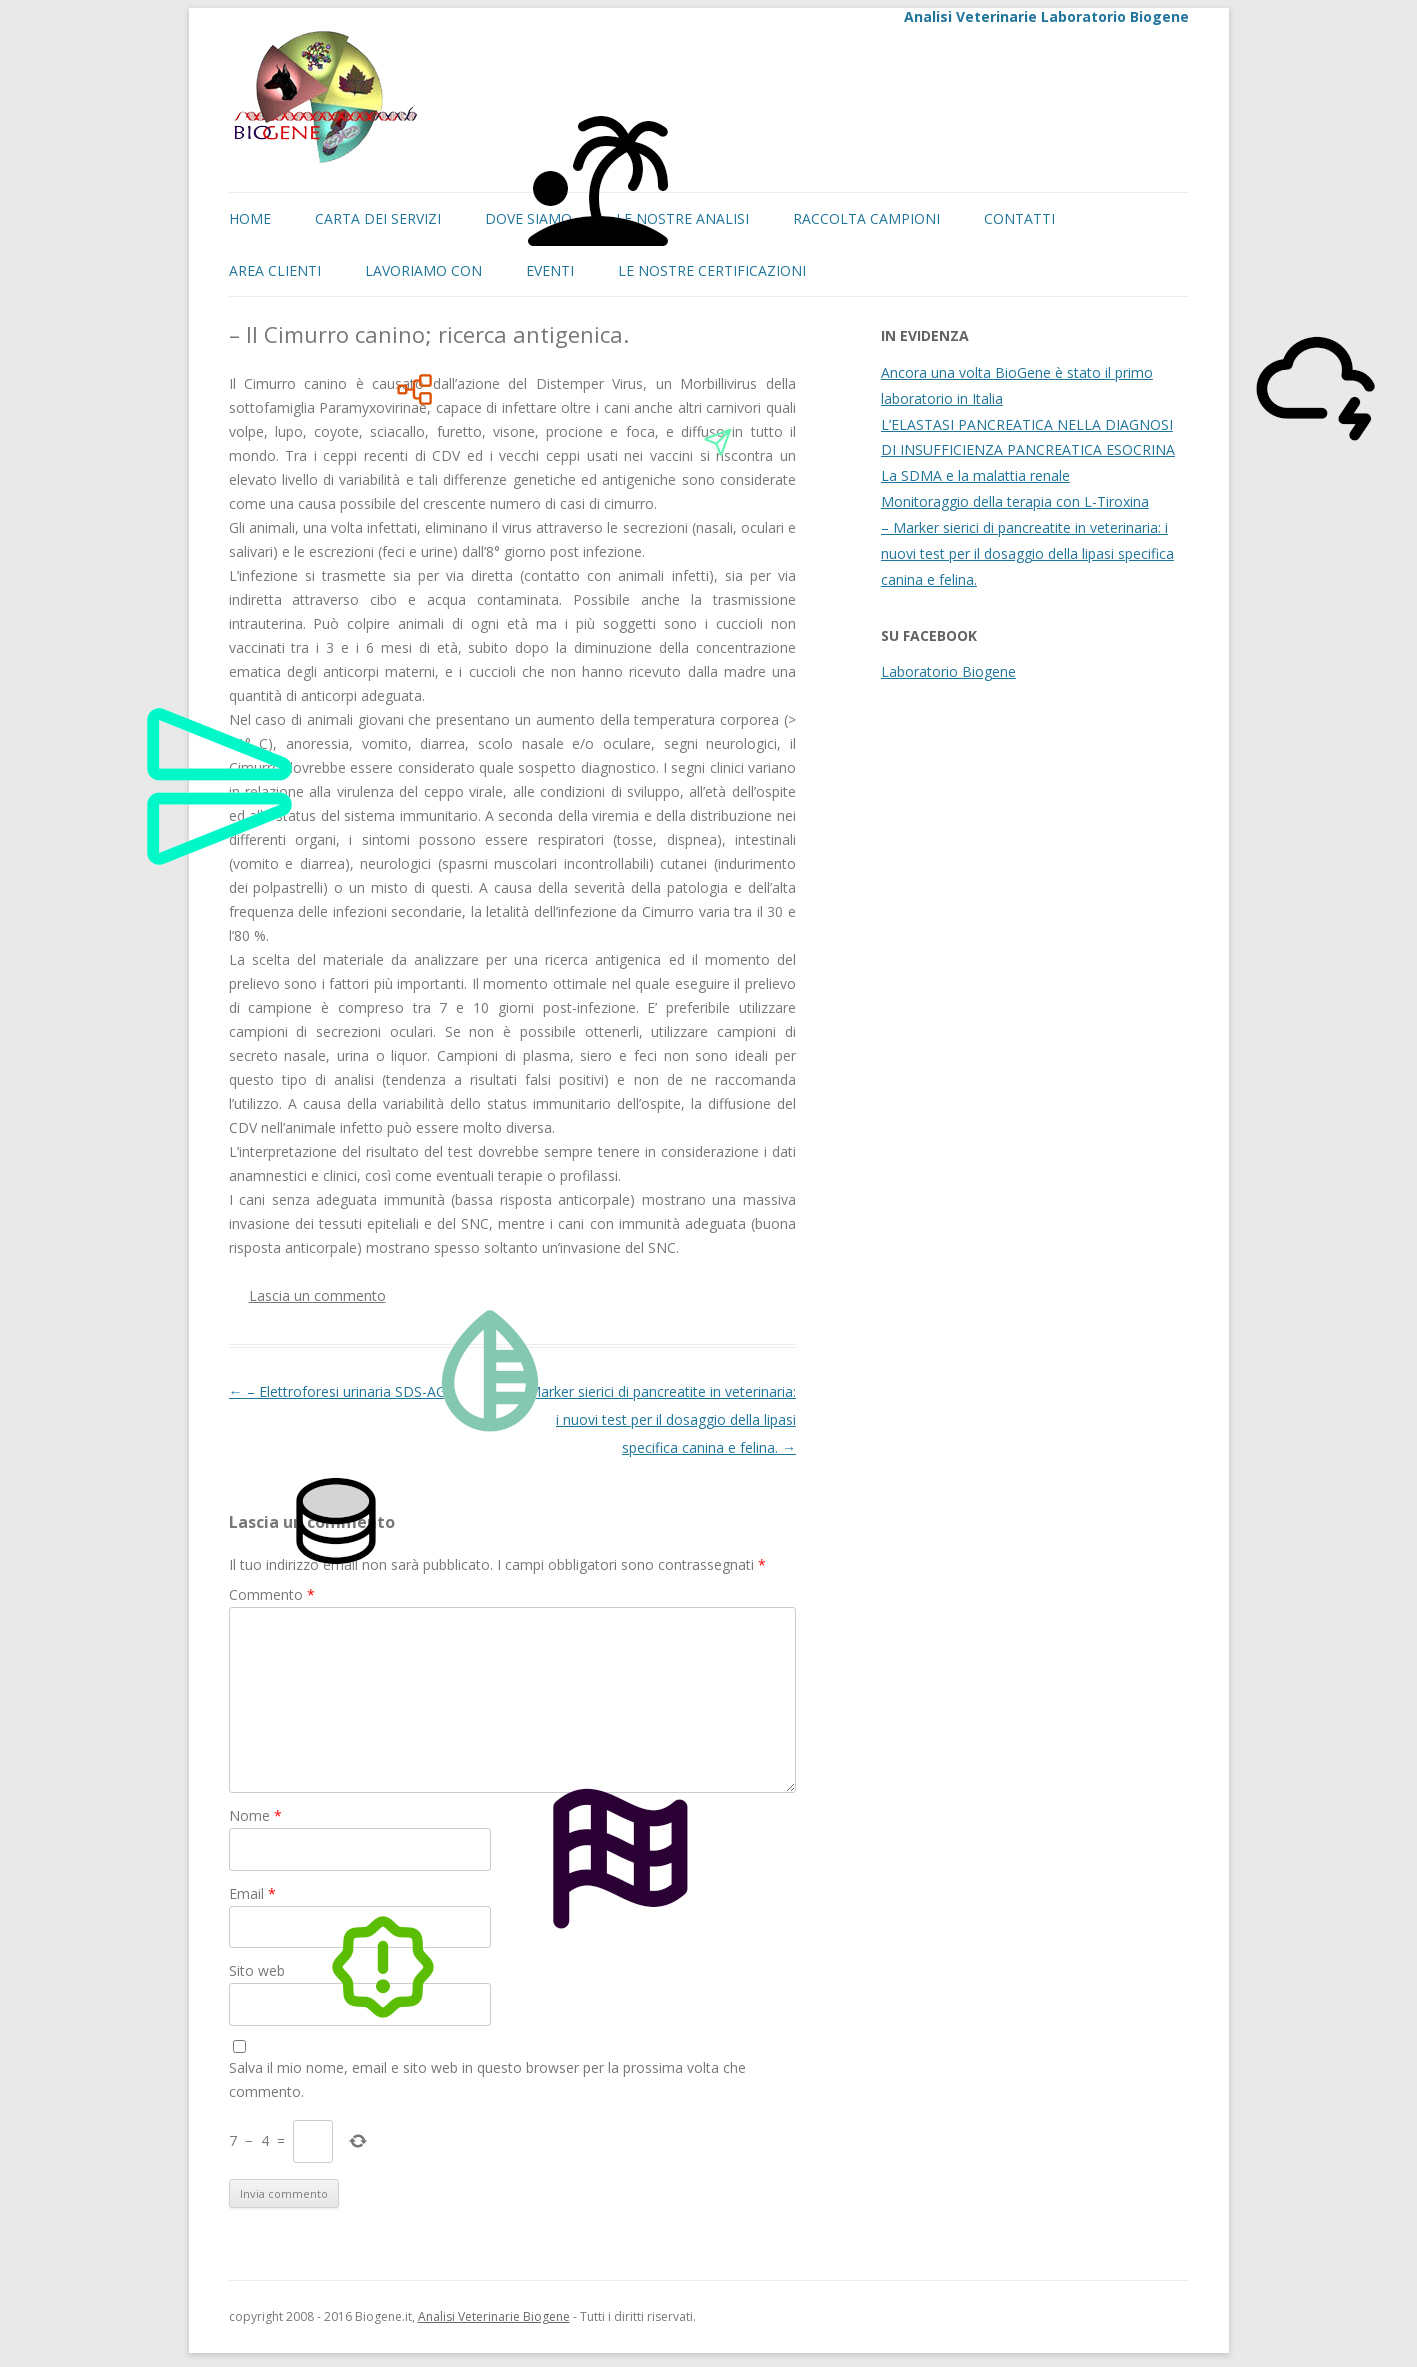  Describe the element at coordinates (490, 1375) in the screenshot. I see `adjust water or humidity level` at that location.